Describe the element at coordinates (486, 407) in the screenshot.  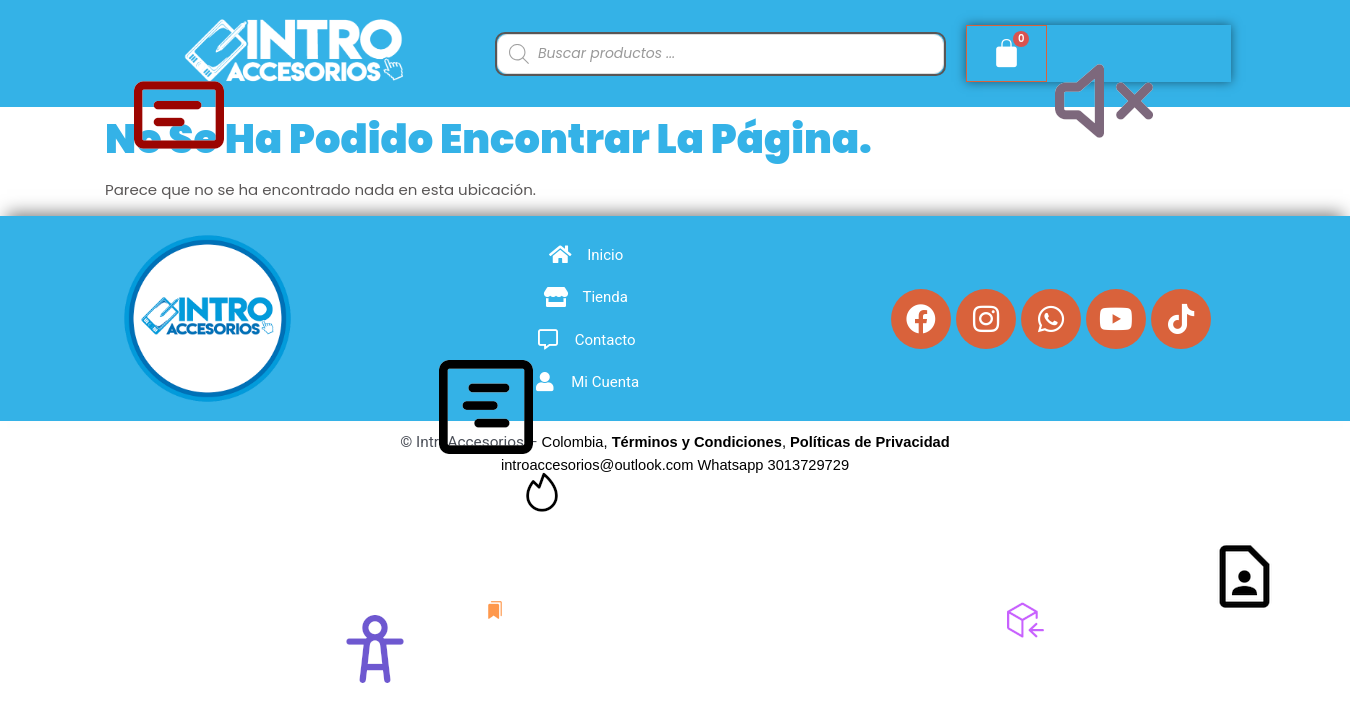
I see `view project roadmap` at that location.